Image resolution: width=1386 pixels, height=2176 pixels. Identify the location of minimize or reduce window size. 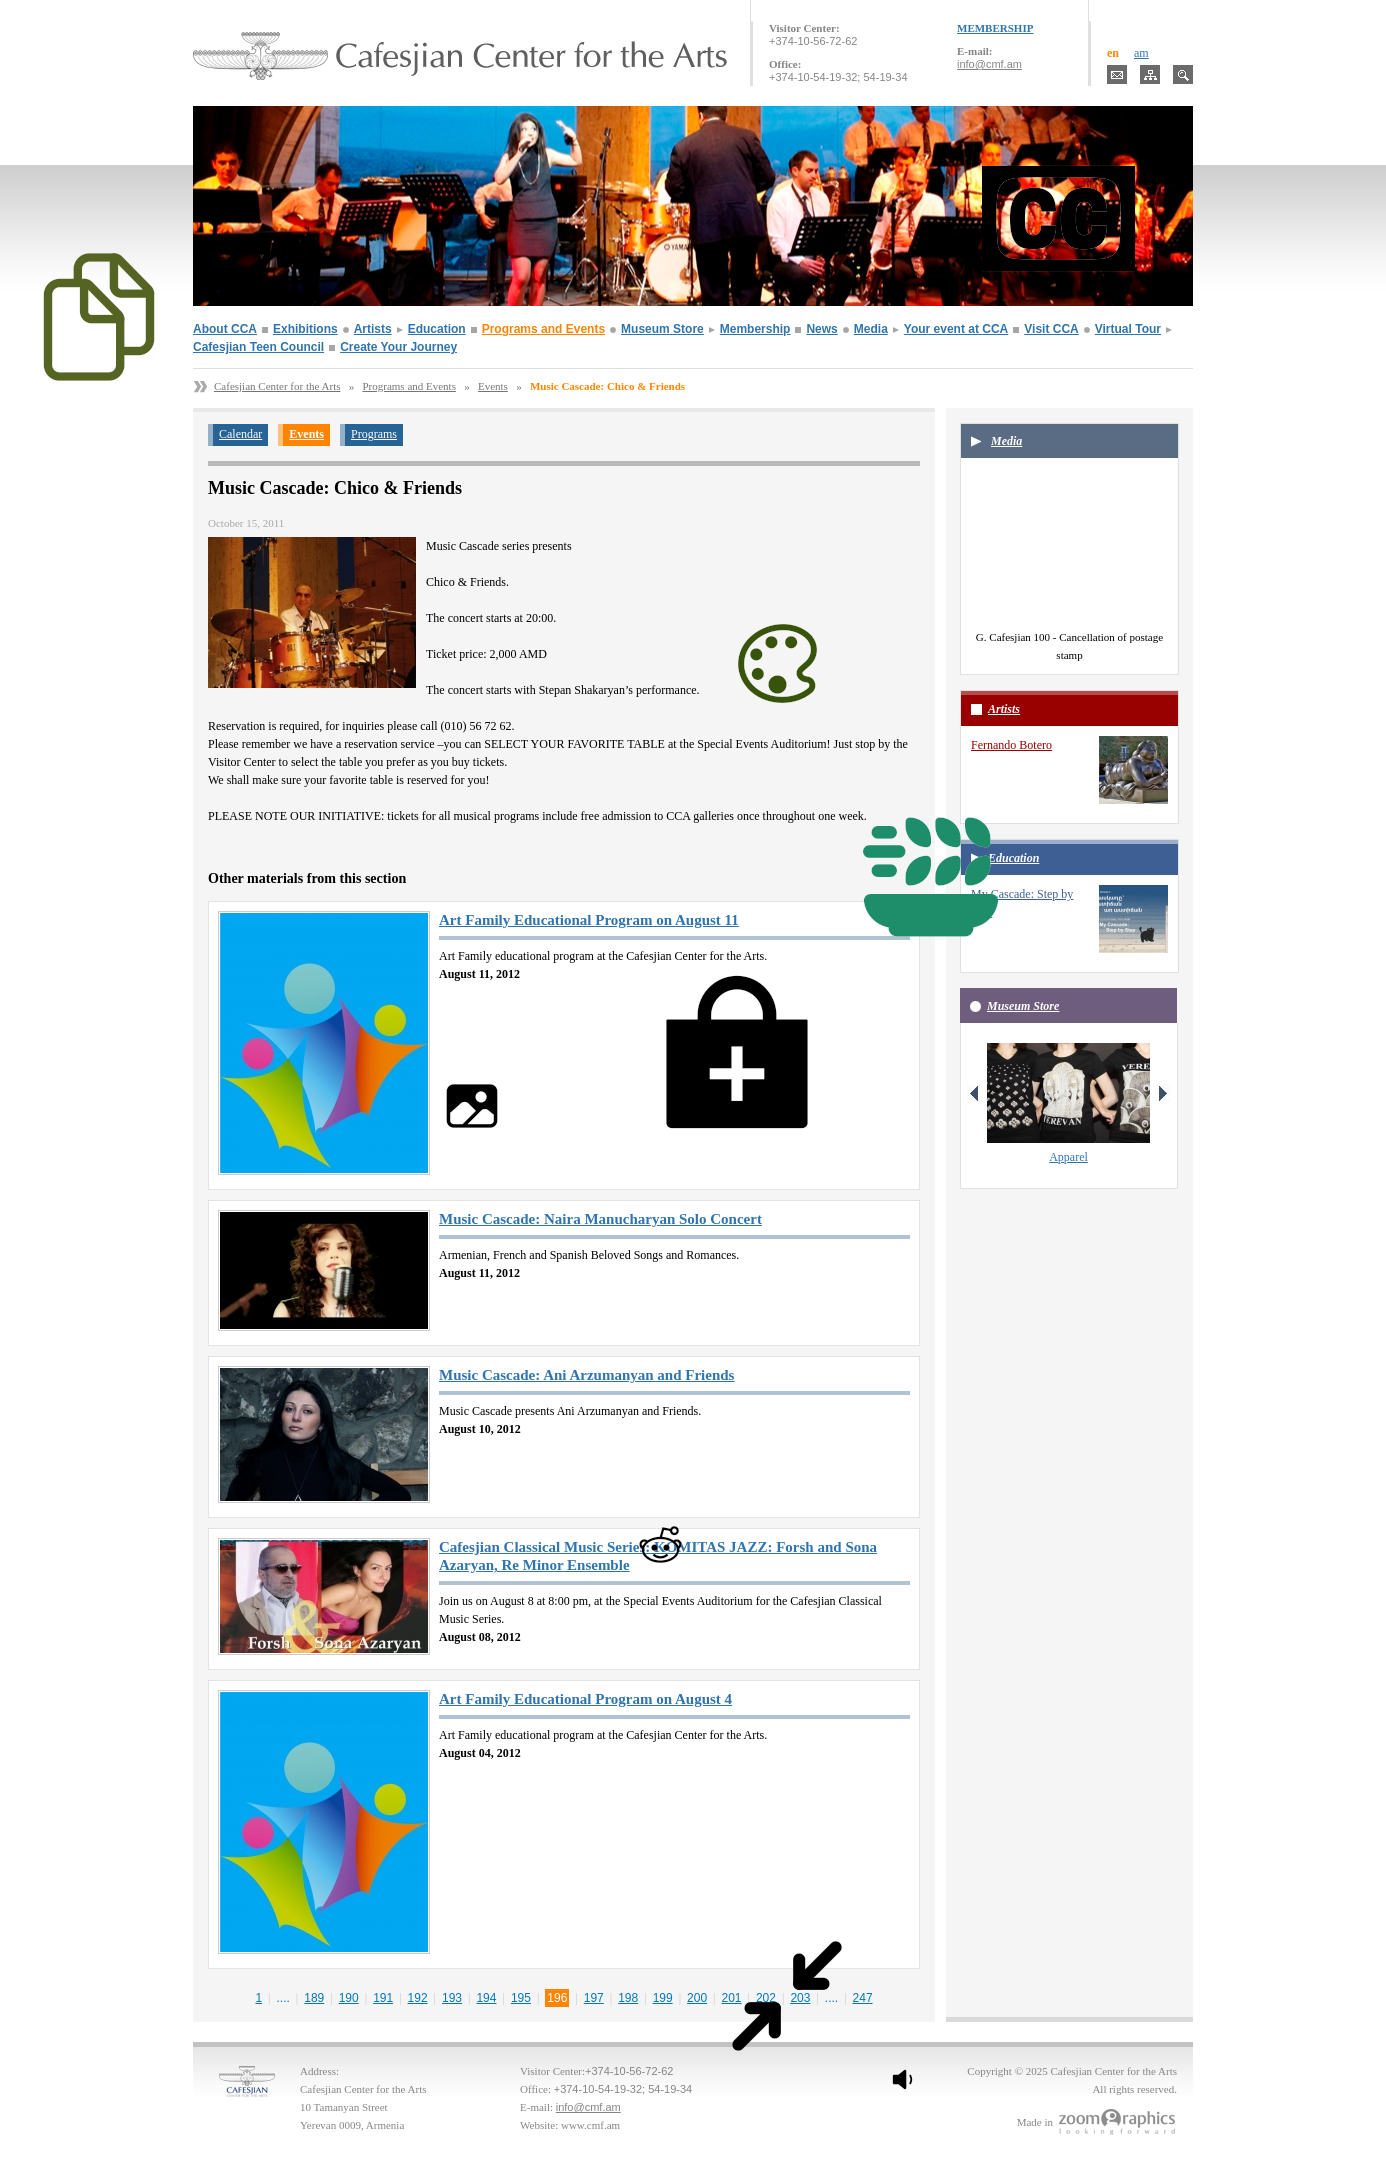
(787, 1996).